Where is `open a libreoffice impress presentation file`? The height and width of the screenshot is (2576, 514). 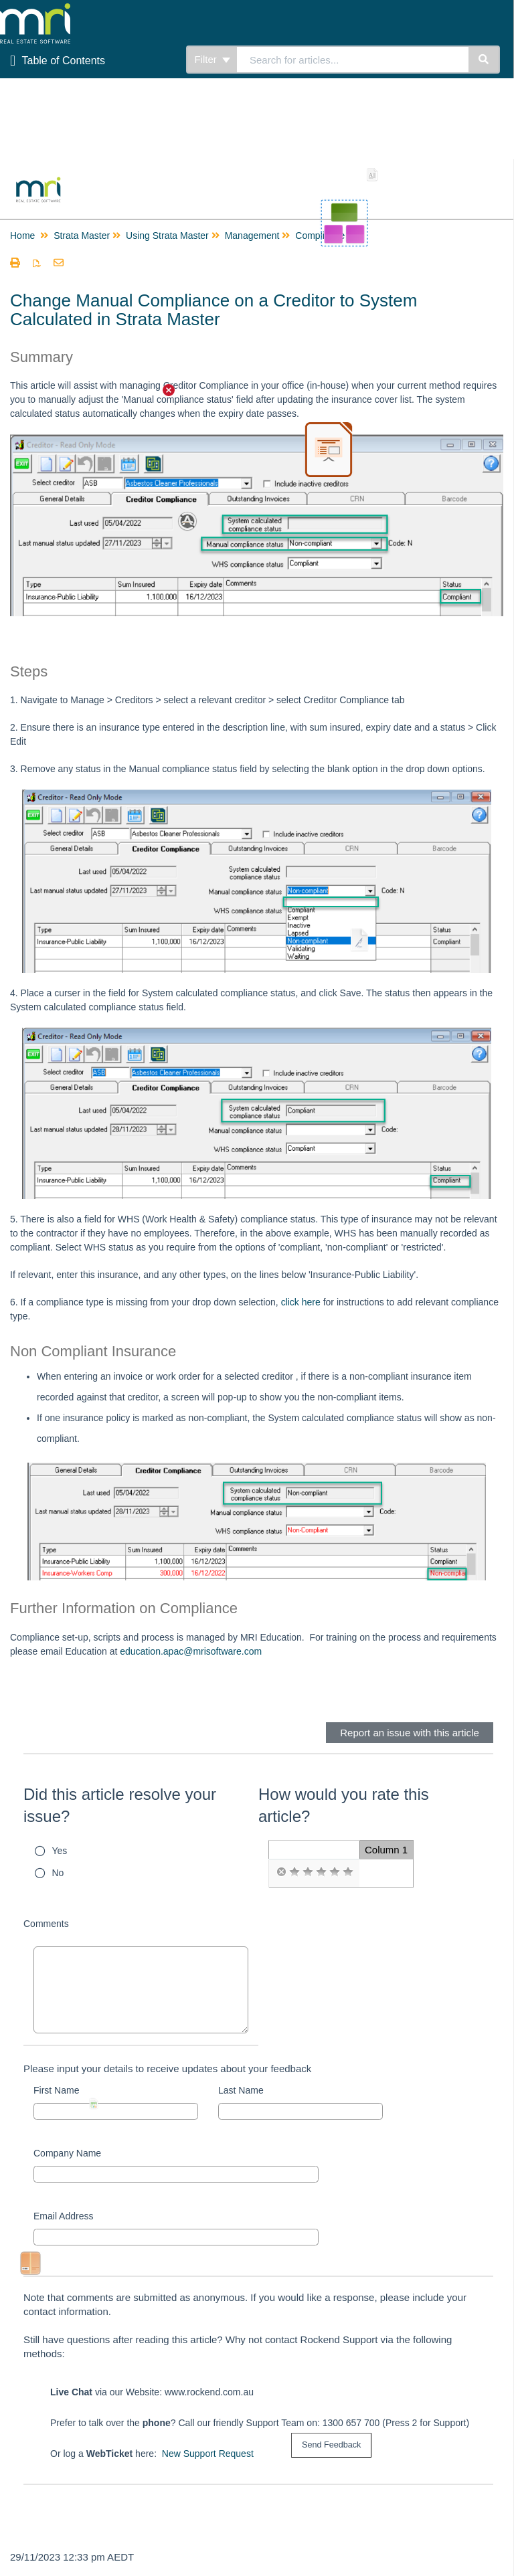 open a libreoffice impress presentation file is located at coordinates (329, 450).